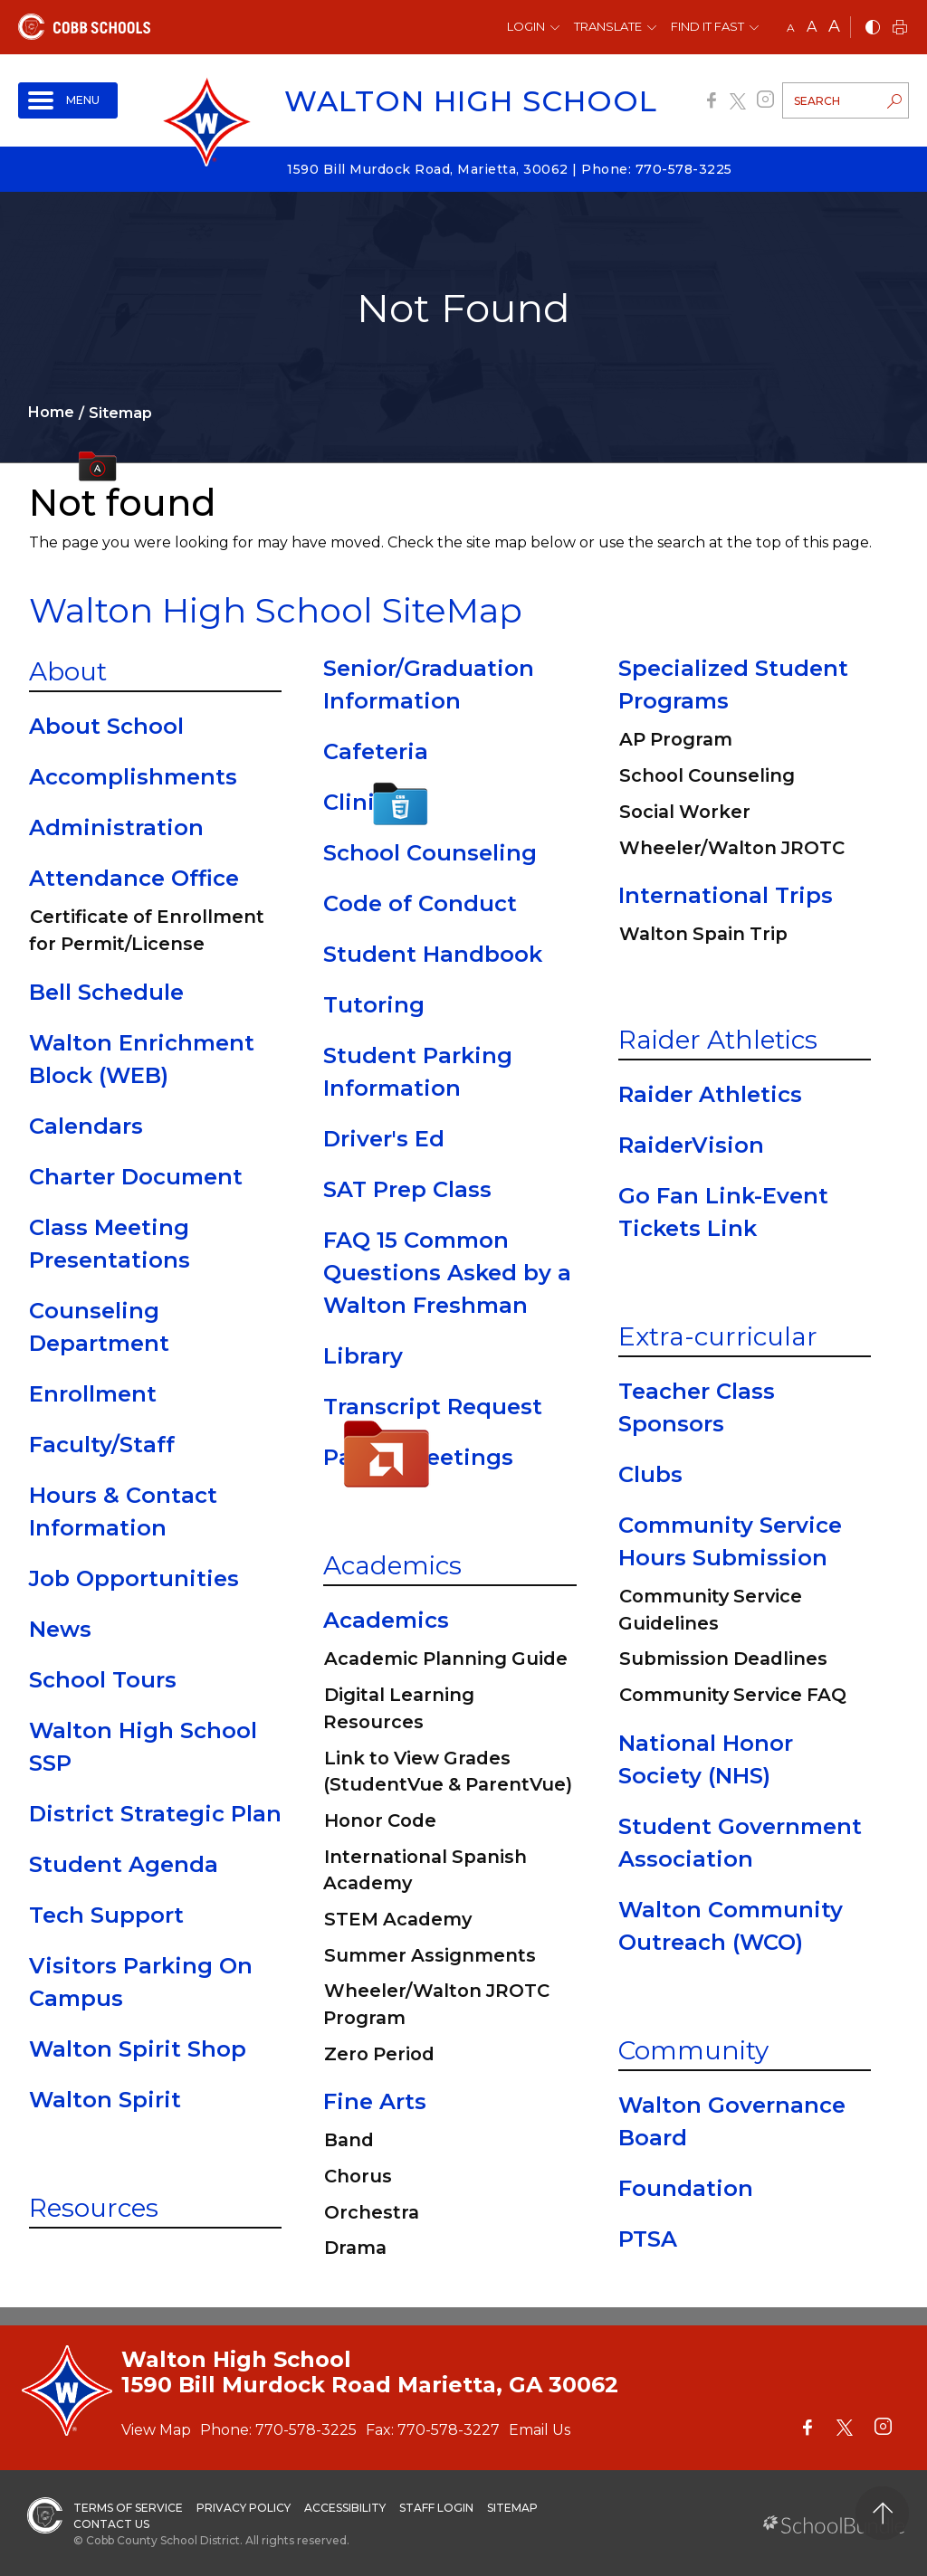  Describe the element at coordinates (400, 805) in the screenshot. I see `open folder containing CSS stylesheets` at that location.